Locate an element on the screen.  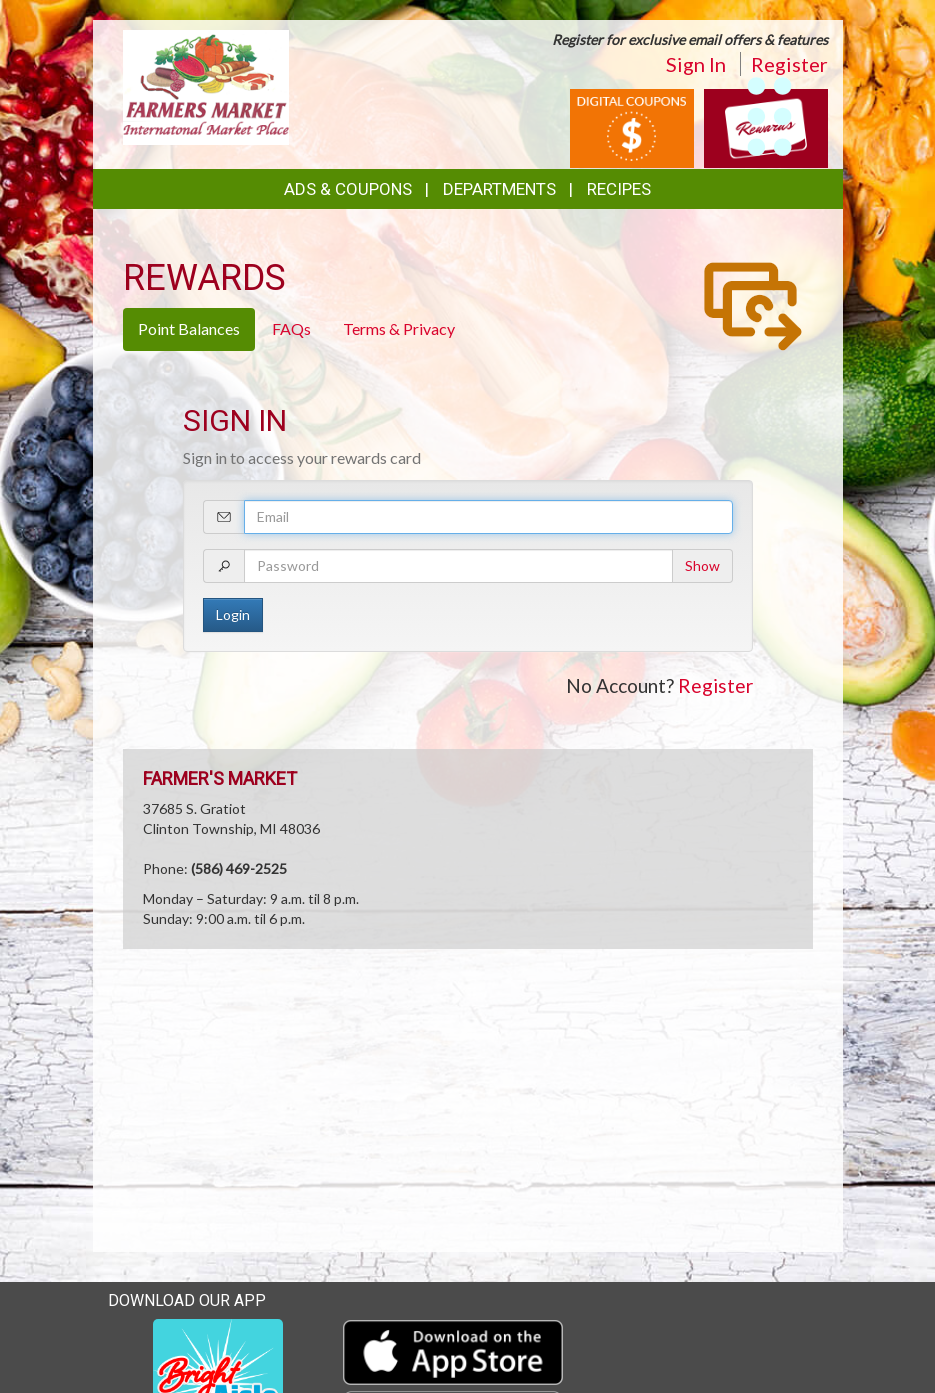
drag to reorder items is located at coordinates (769, 116).